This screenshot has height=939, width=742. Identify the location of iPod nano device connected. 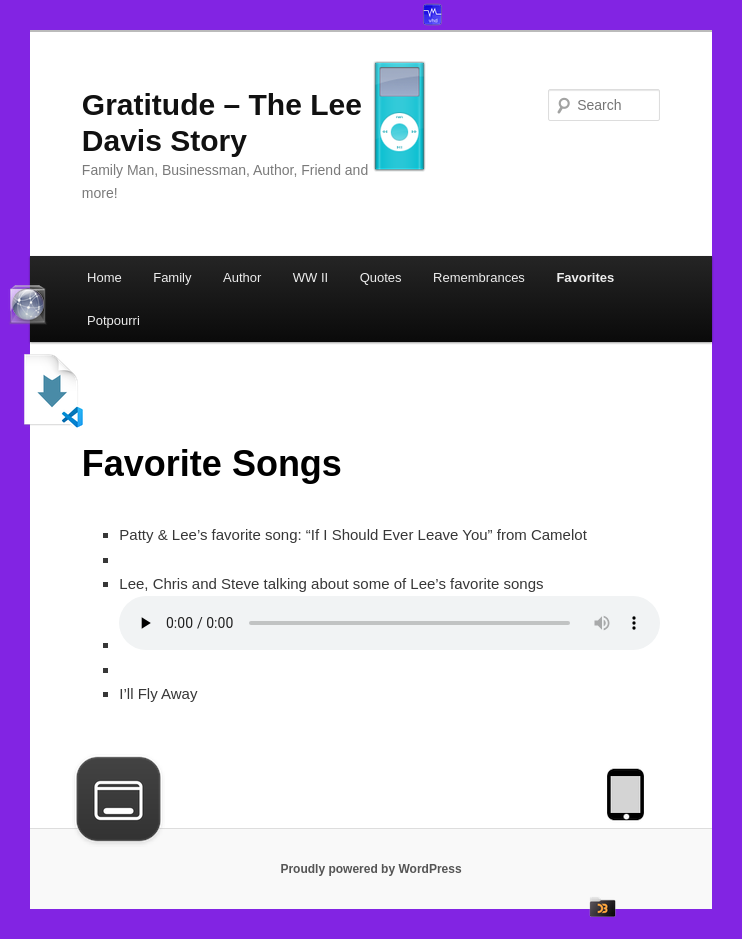
(399, 116).